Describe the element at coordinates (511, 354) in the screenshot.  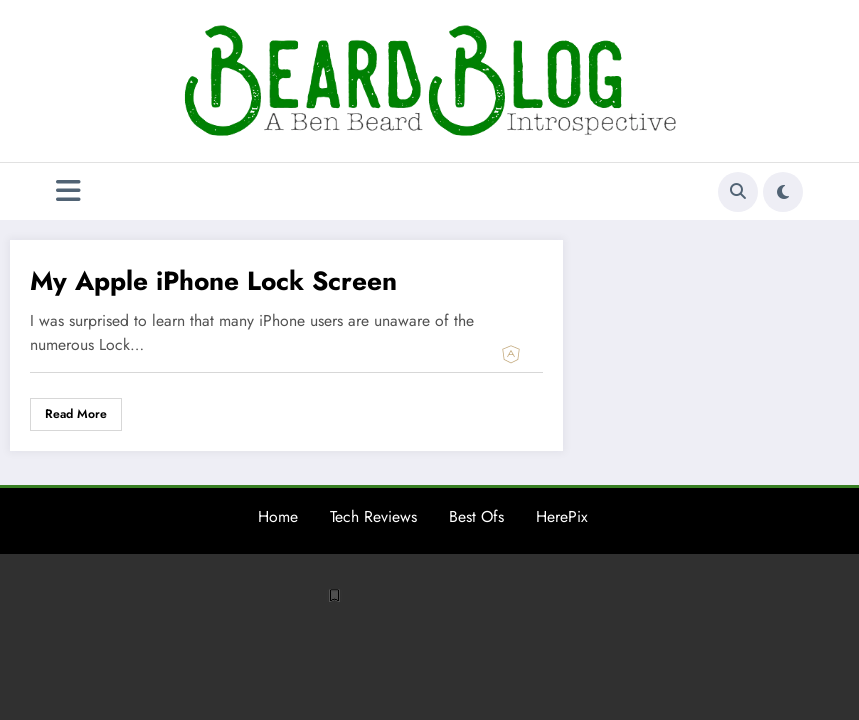
I see `Angular framework logo` at that location.